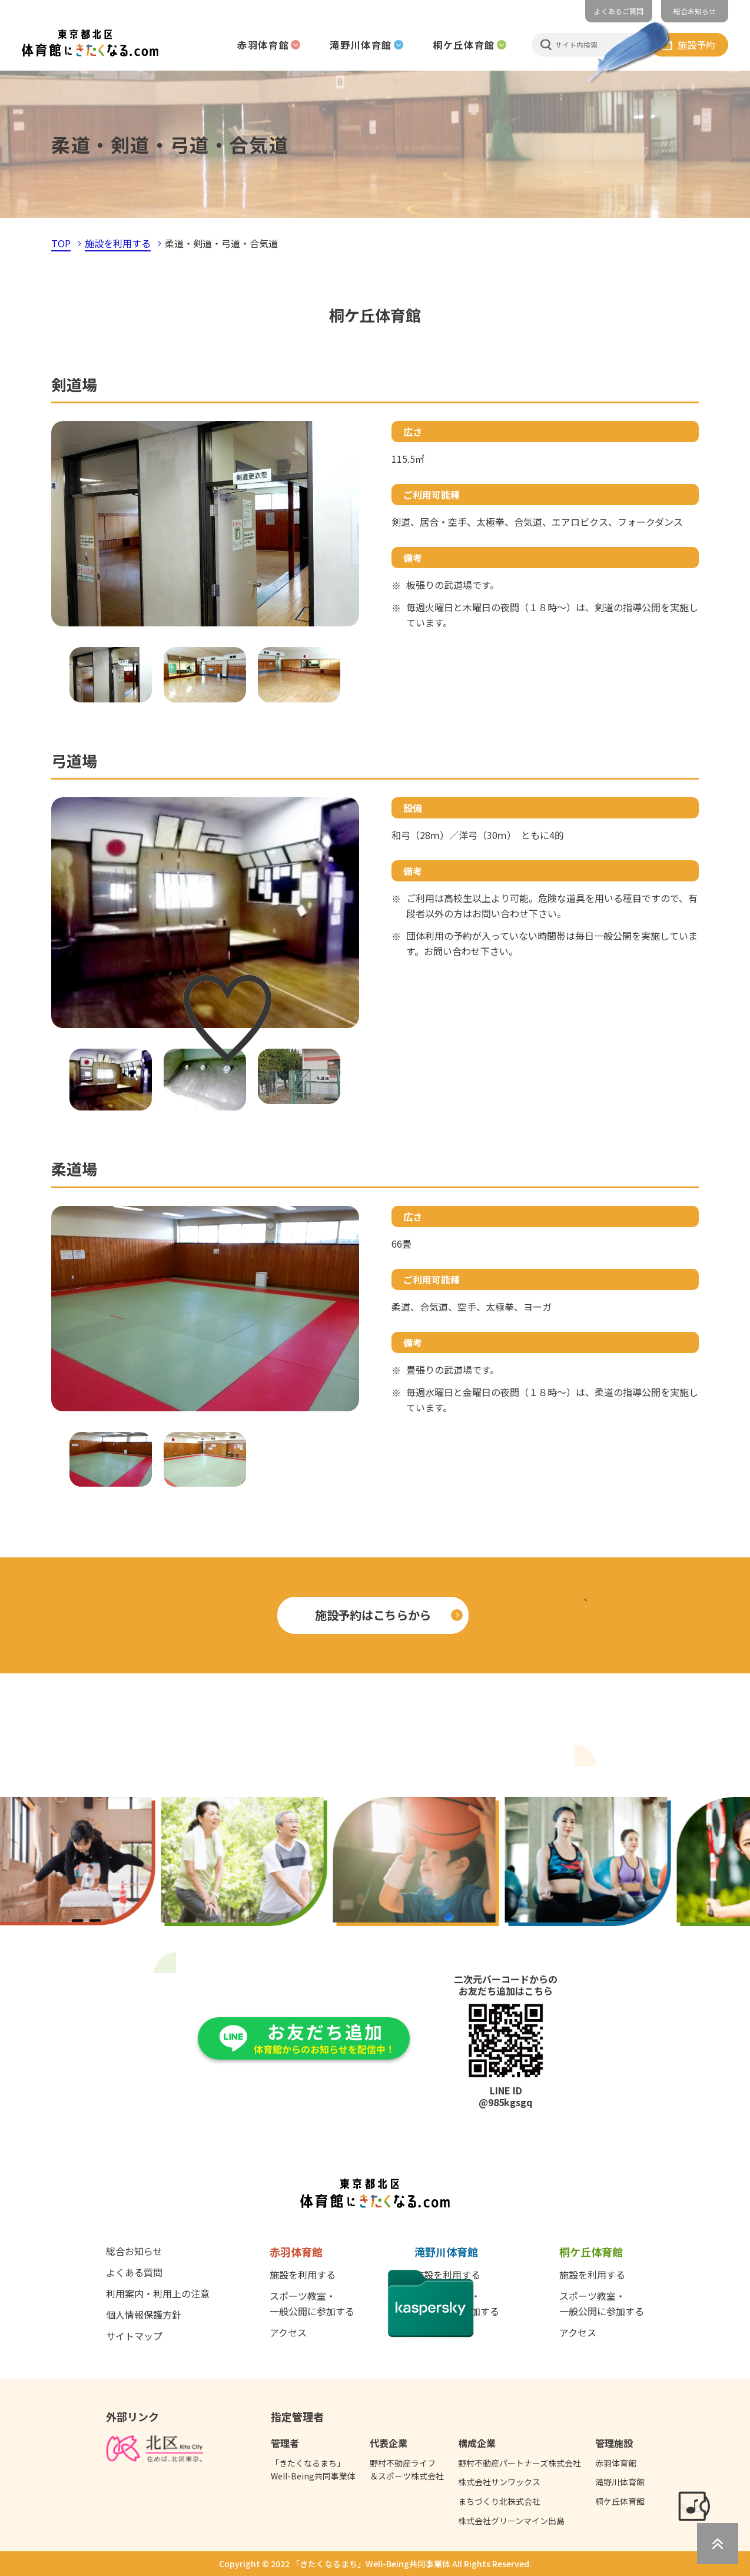  Describe the element at coordinates (693, 2506) in the screenshot. I see `open elisa music player` at that location.